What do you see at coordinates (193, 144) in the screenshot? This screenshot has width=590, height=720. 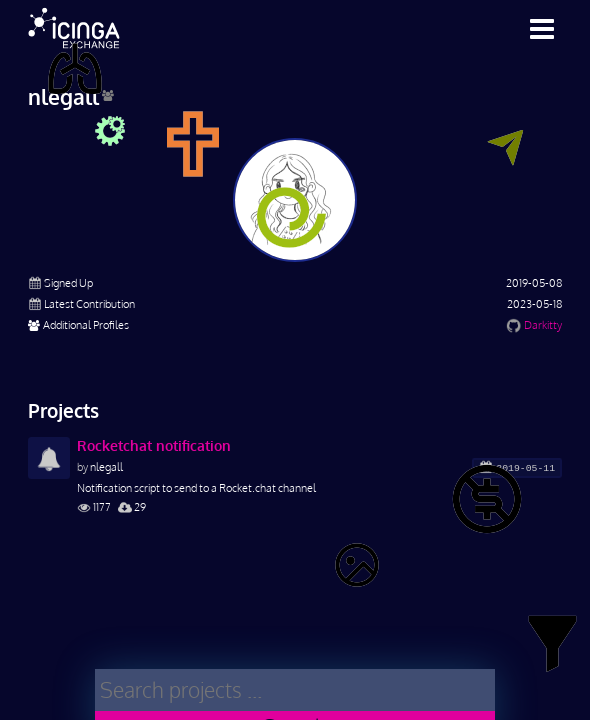 I see `religious or faith-related content` at bounding box center [193, 144].